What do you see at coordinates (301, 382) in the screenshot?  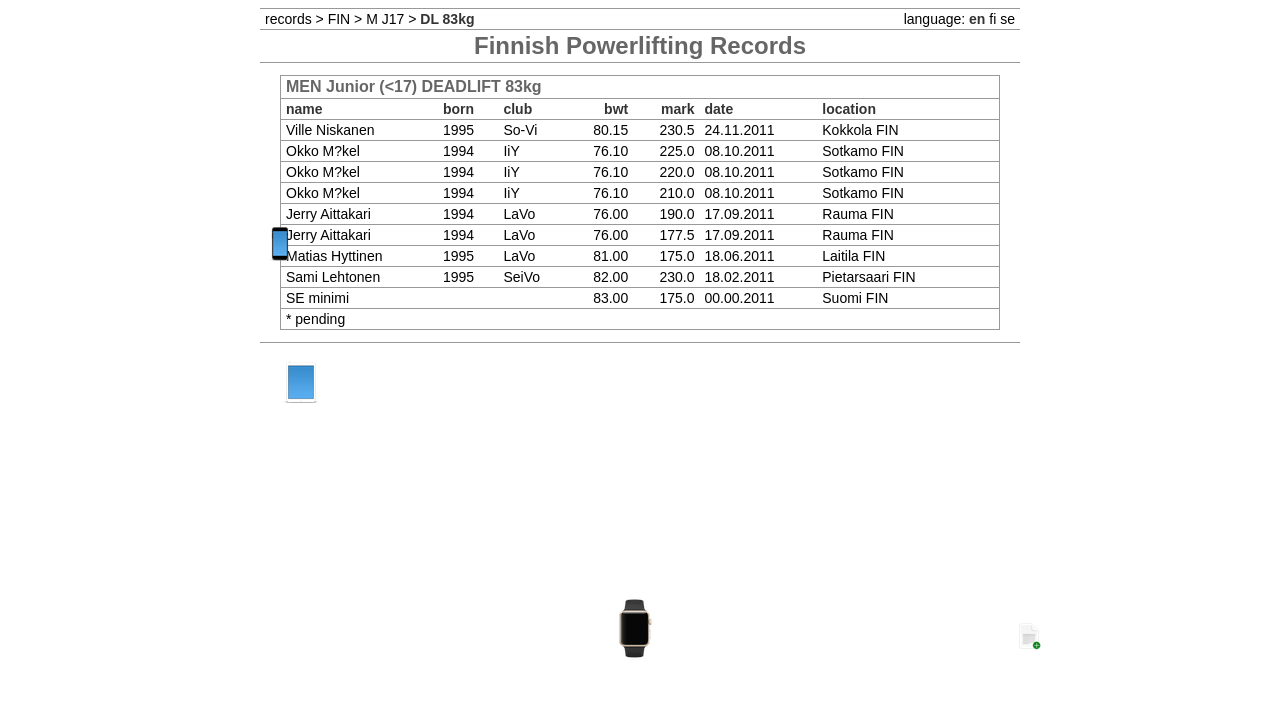 I see `iPad Air 2 with cellular connectivity detected` at bounding box center [301, 382].